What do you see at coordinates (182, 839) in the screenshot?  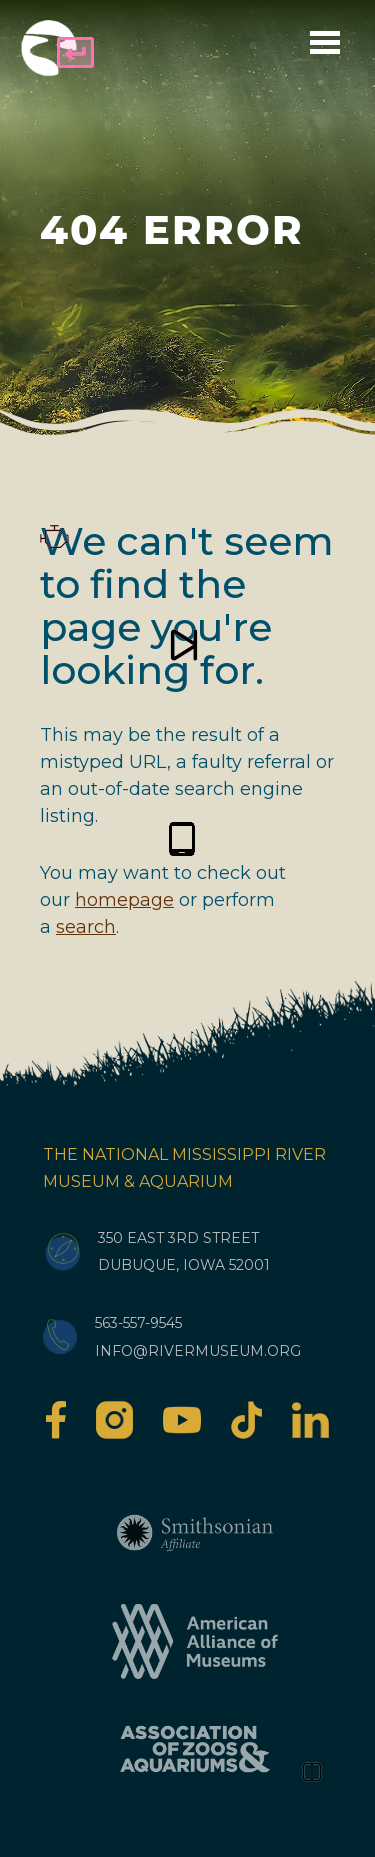 I see `switch to tablet view or mode` at bounding box center [182, 839].